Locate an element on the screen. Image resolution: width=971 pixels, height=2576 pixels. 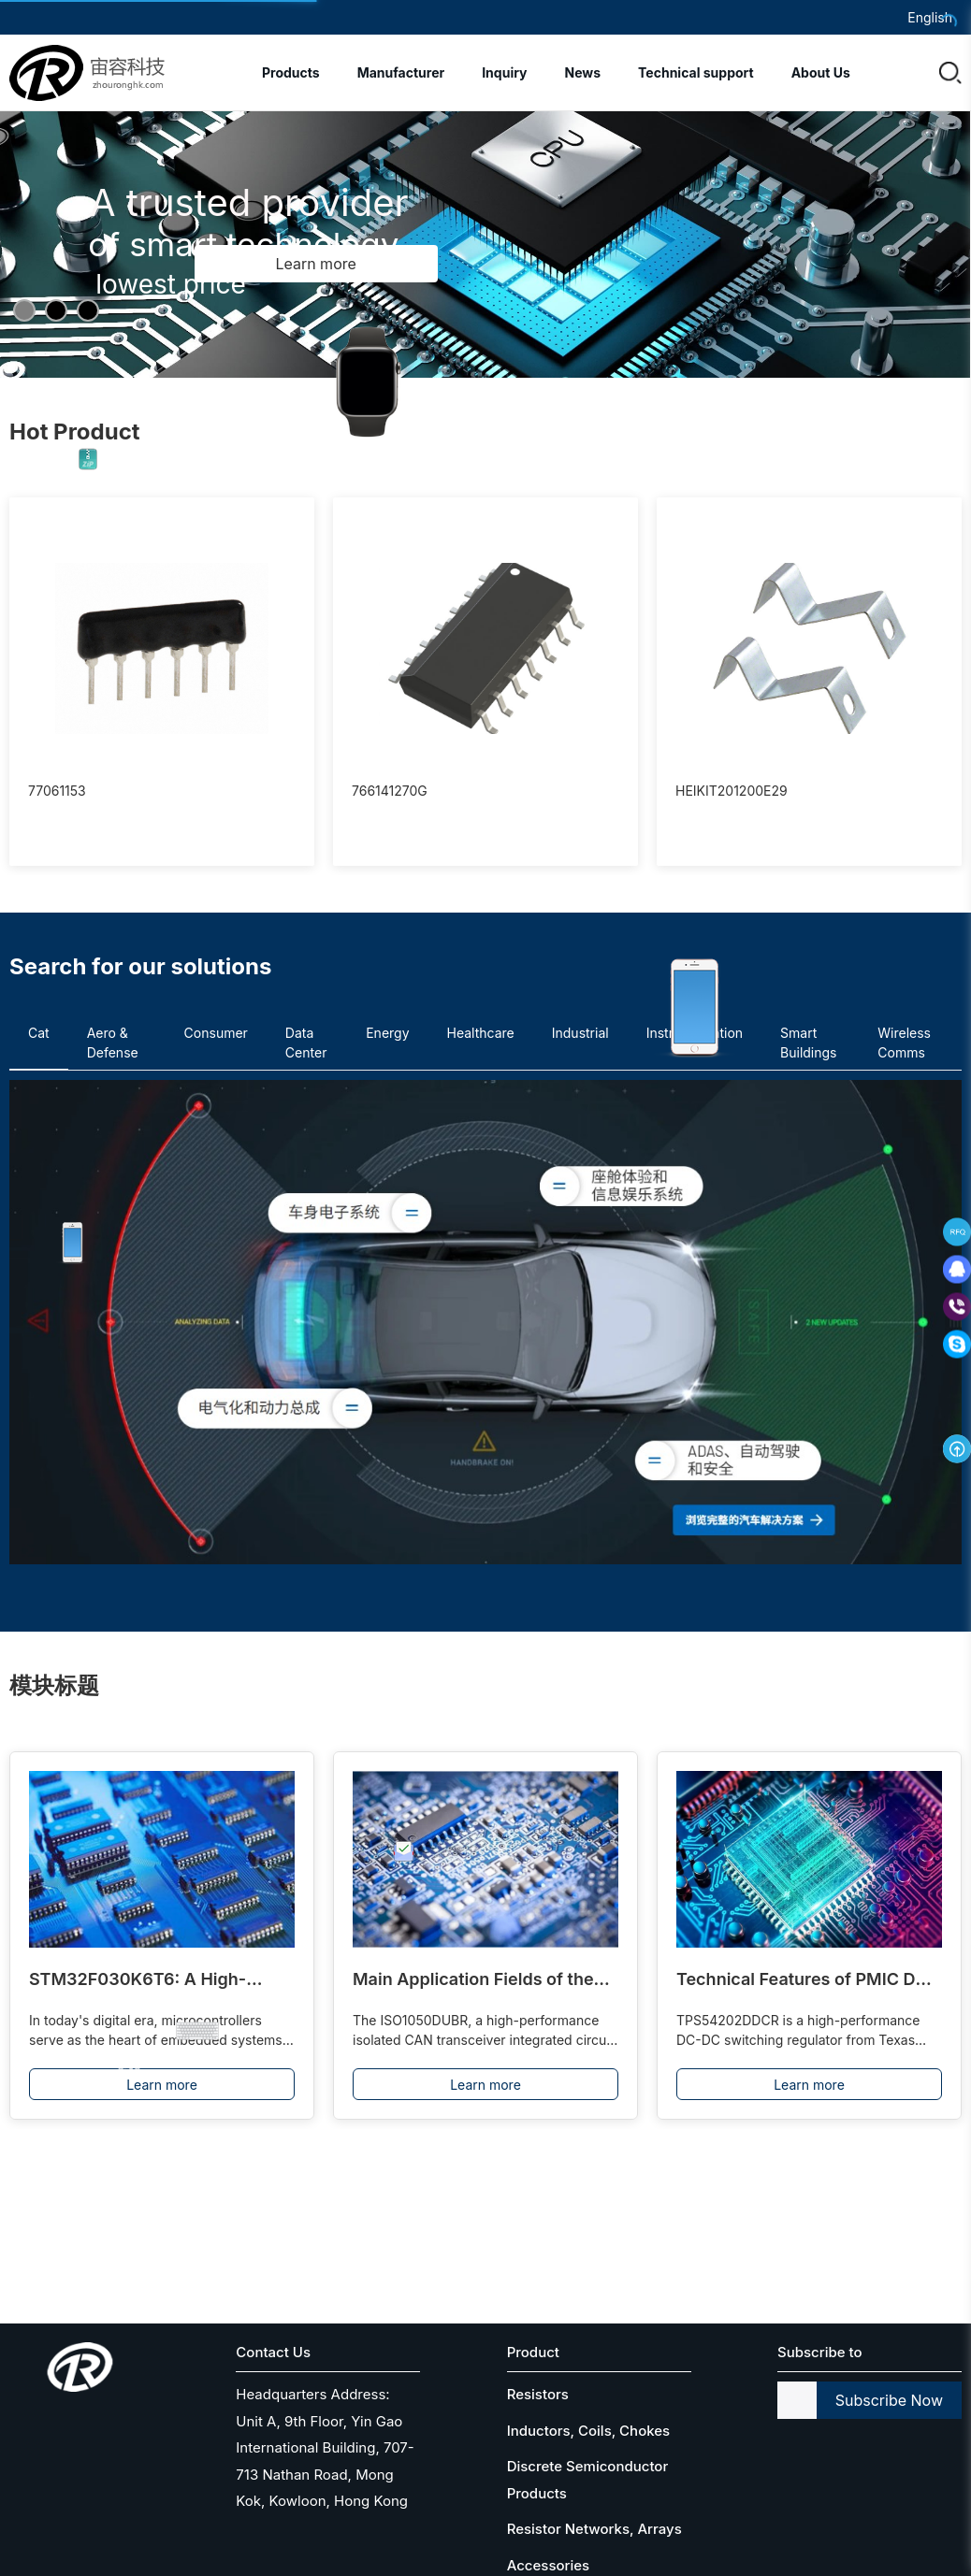
open a compressed zip archive is located at coordinates (88, 459).